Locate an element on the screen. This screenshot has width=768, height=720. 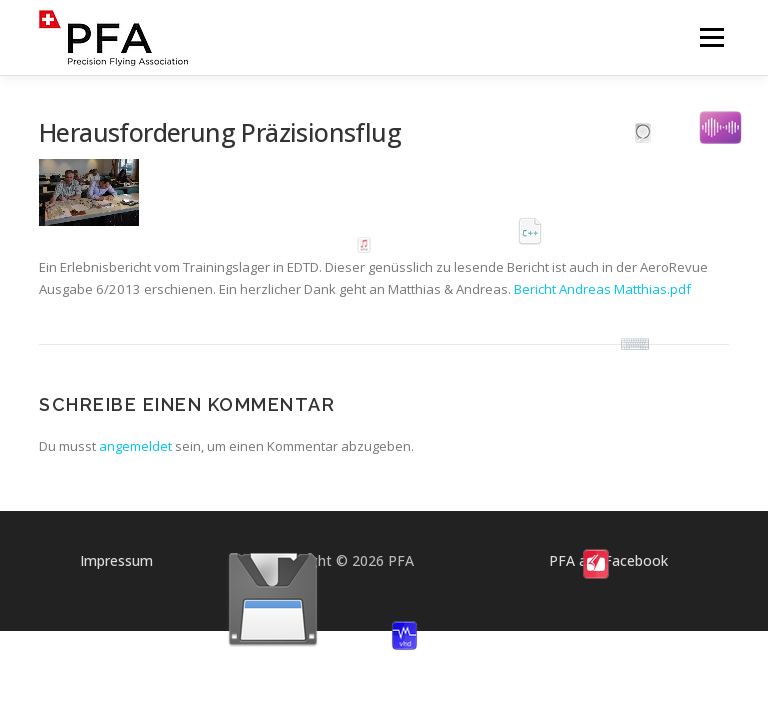
a windows media audio file is located at coordinates (364, 245).